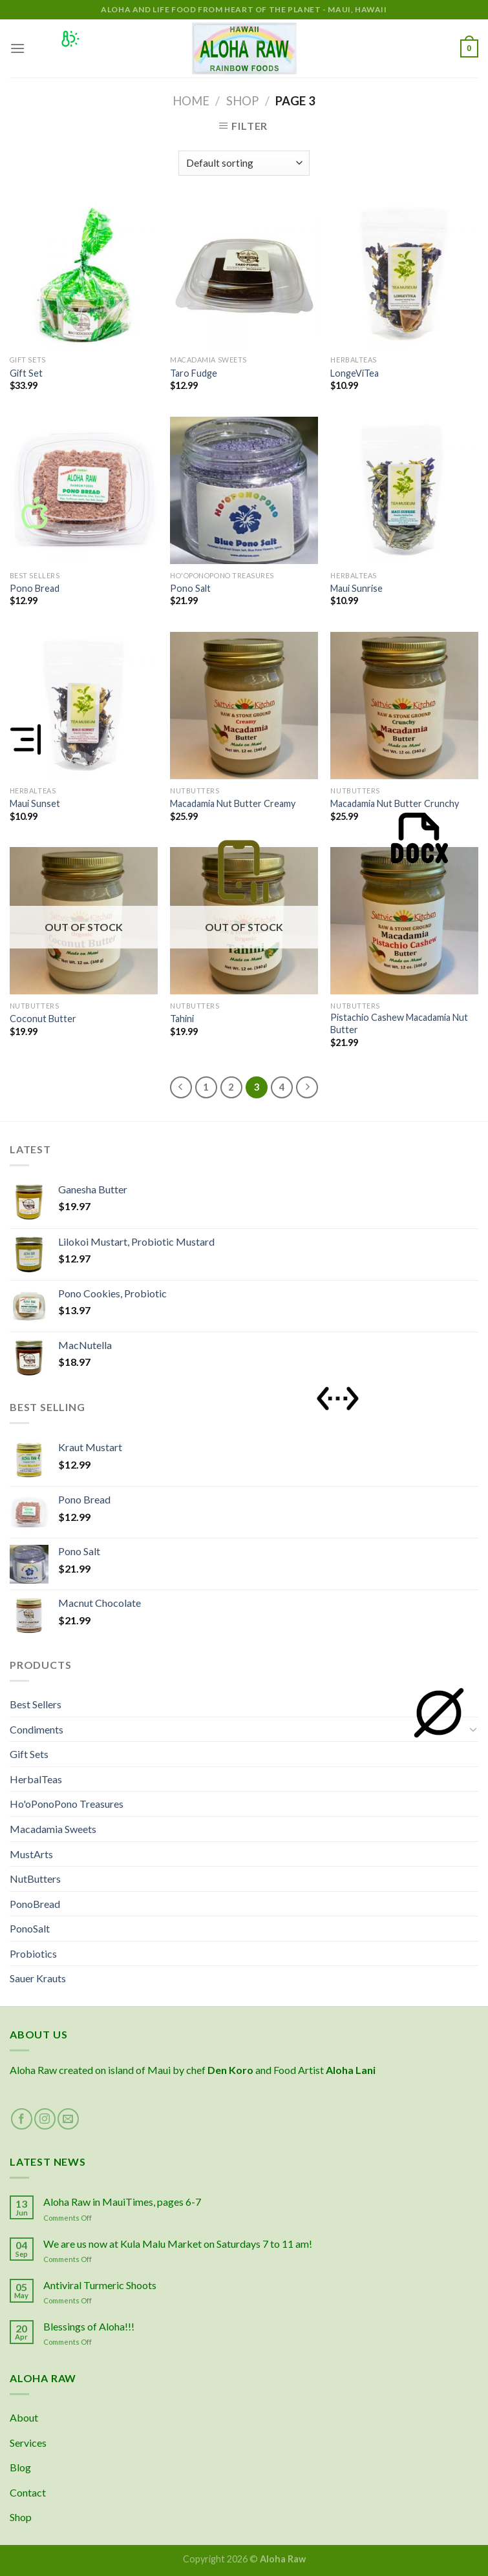 This screenshot has height=2576, width=488. Describe the element at coordinates (239, 870) in the screenshot. I see `pause mobile device activity` at that location.